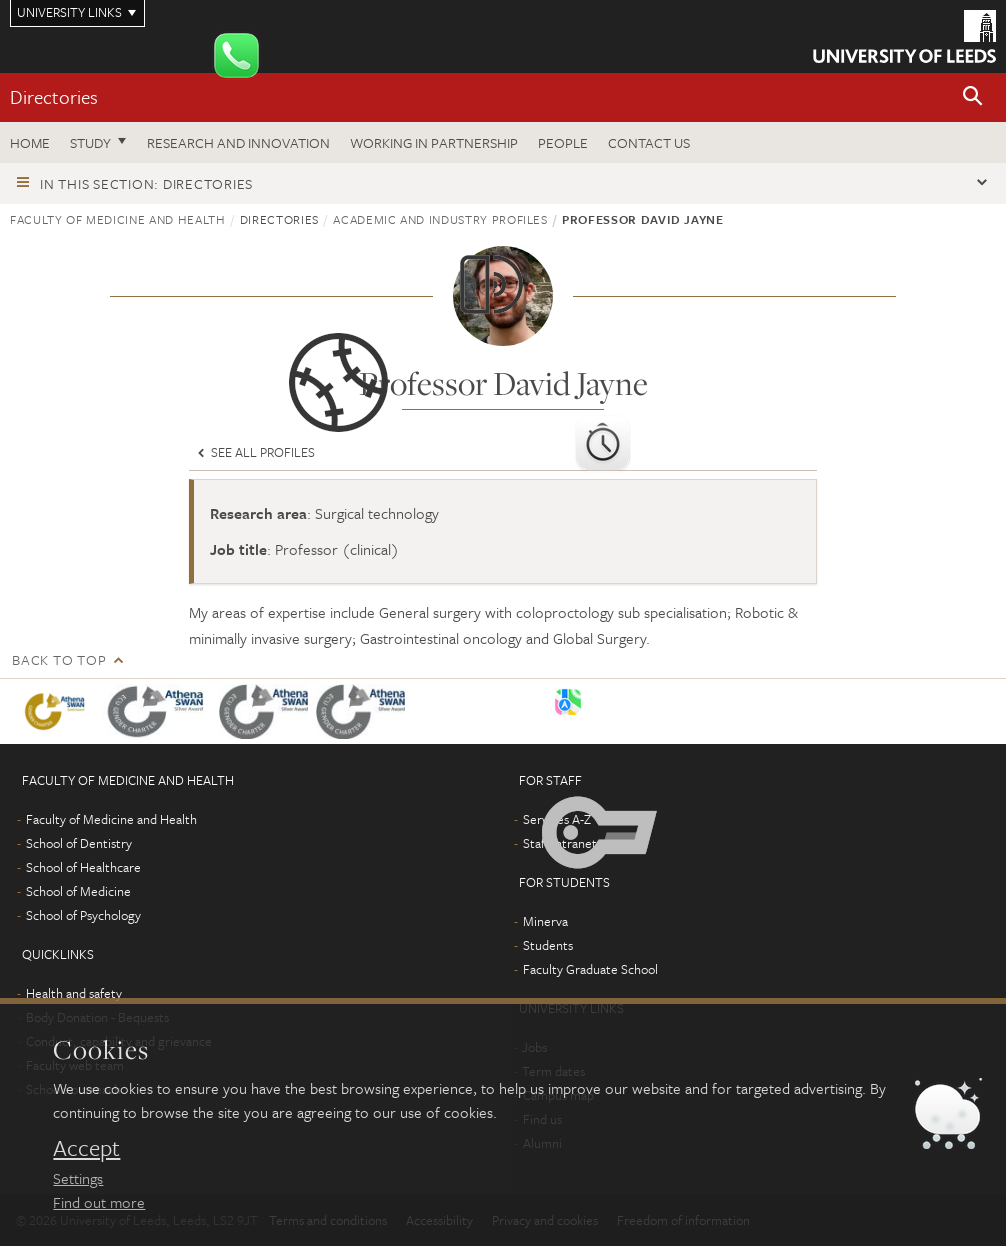 The width and height of the screenshot is (1006, 1246). I want to click on access sports and activity emoji, so click(338, 382).